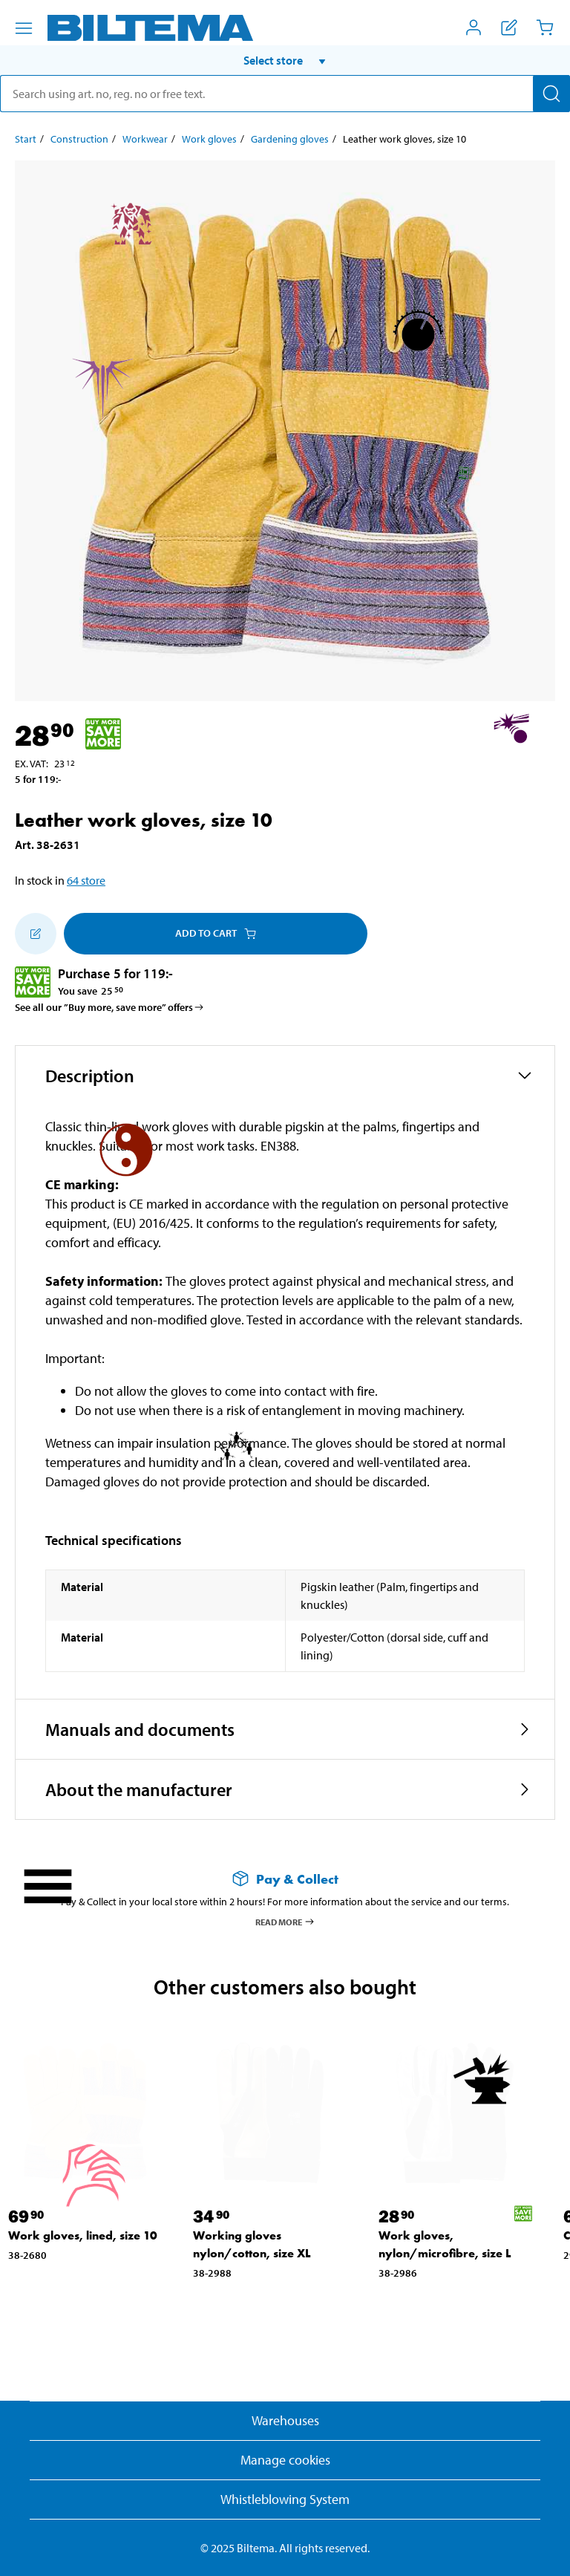 The height and width of the screenshot is (2576, 570). I want to click on indicates ricochet or bounce effect in gameplay, so click(511, 728).